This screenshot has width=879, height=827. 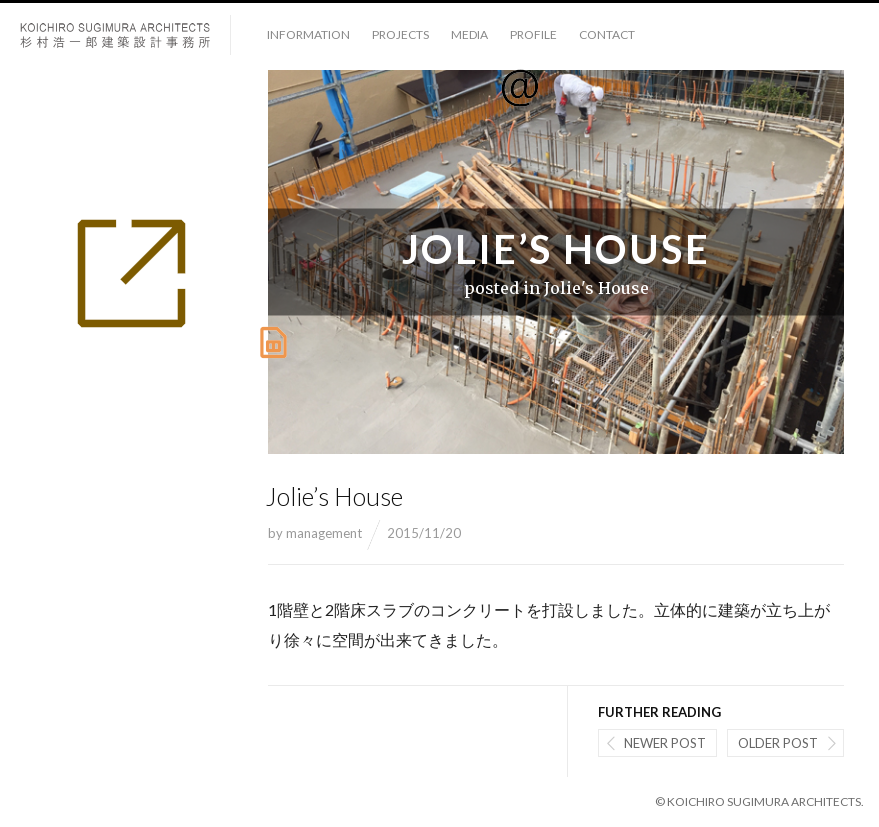 What do you see at coordinates (273, 342) in the screenshot?
I see `manage sim card settings` at bounding box center [273, 342].